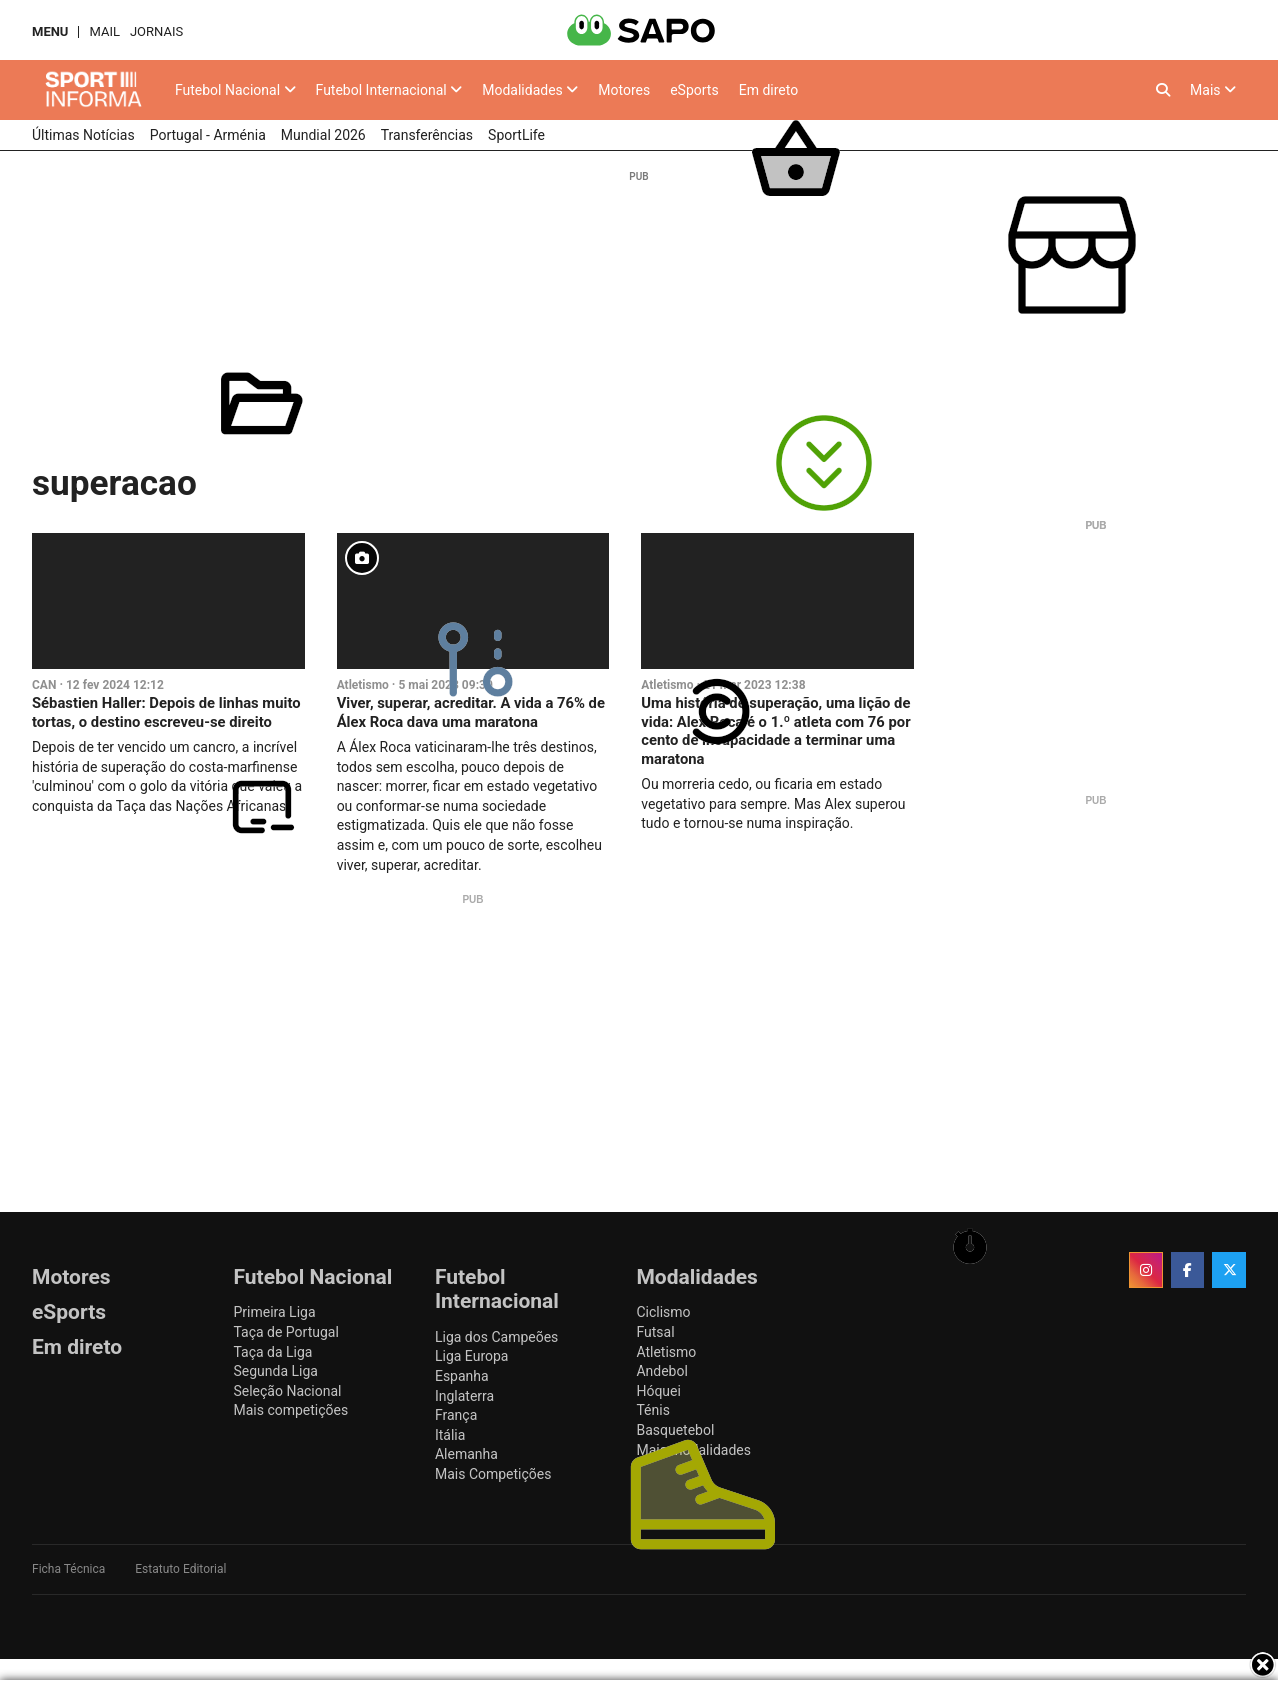  I want to click on expand to show more content below, so click(824, 463).